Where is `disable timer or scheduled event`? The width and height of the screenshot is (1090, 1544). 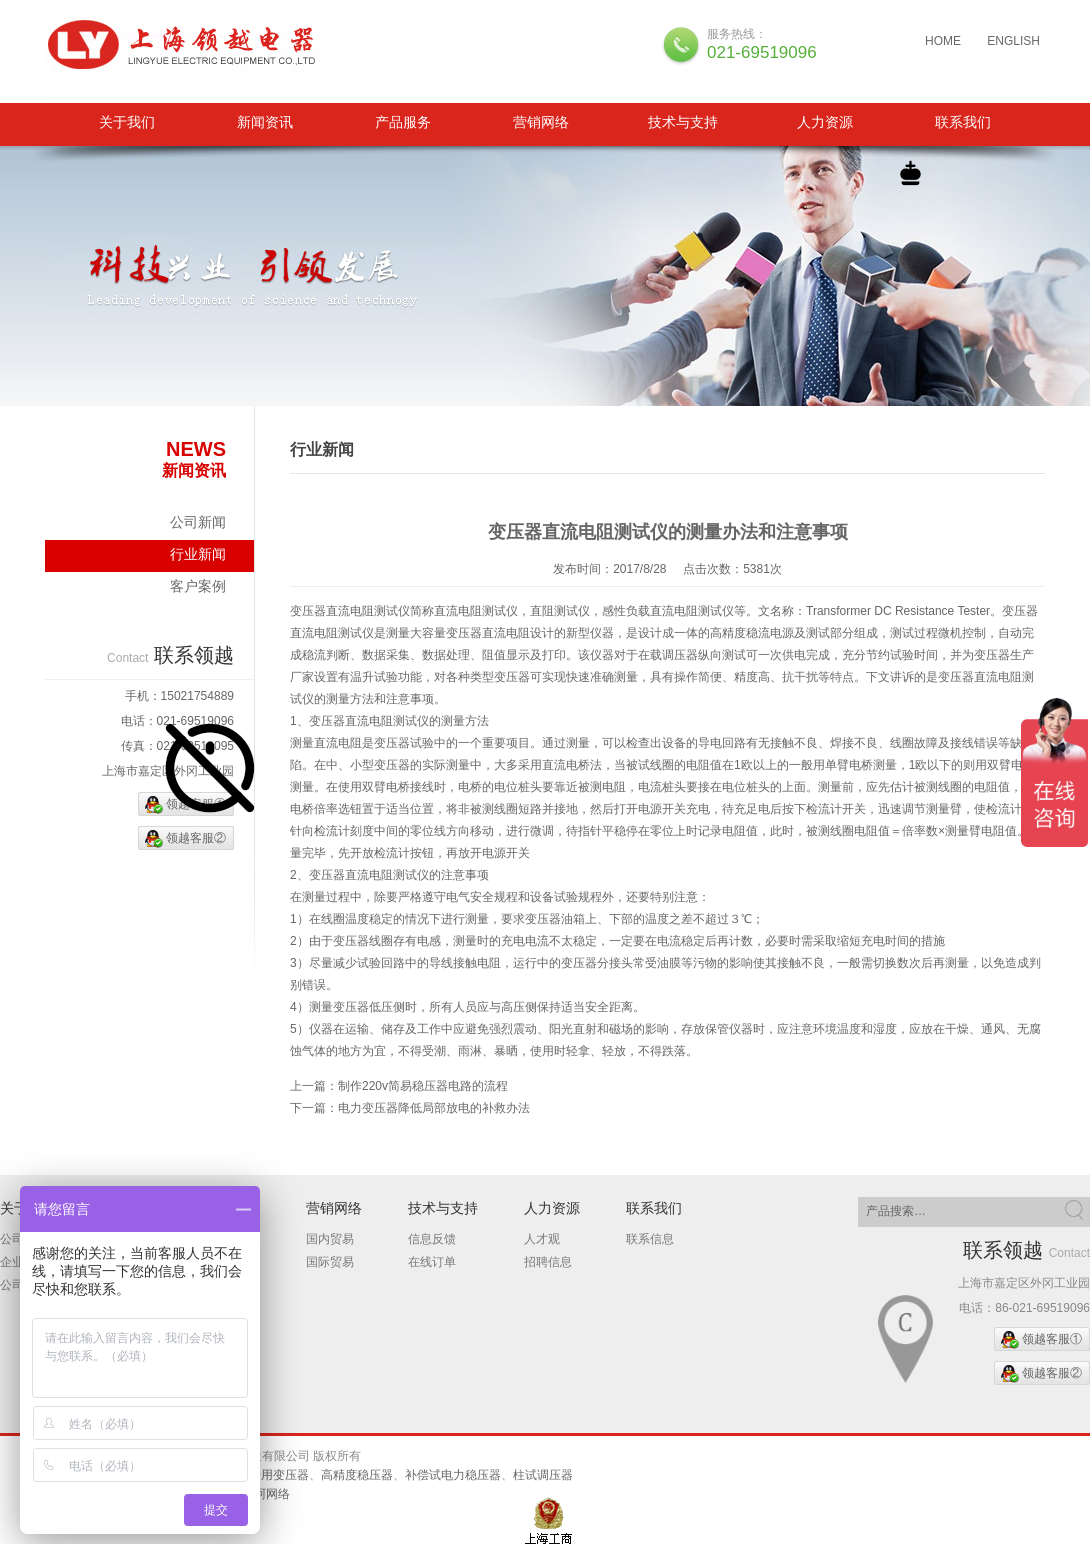
disable timer or scheduled event is located at coordinates (210, 768).